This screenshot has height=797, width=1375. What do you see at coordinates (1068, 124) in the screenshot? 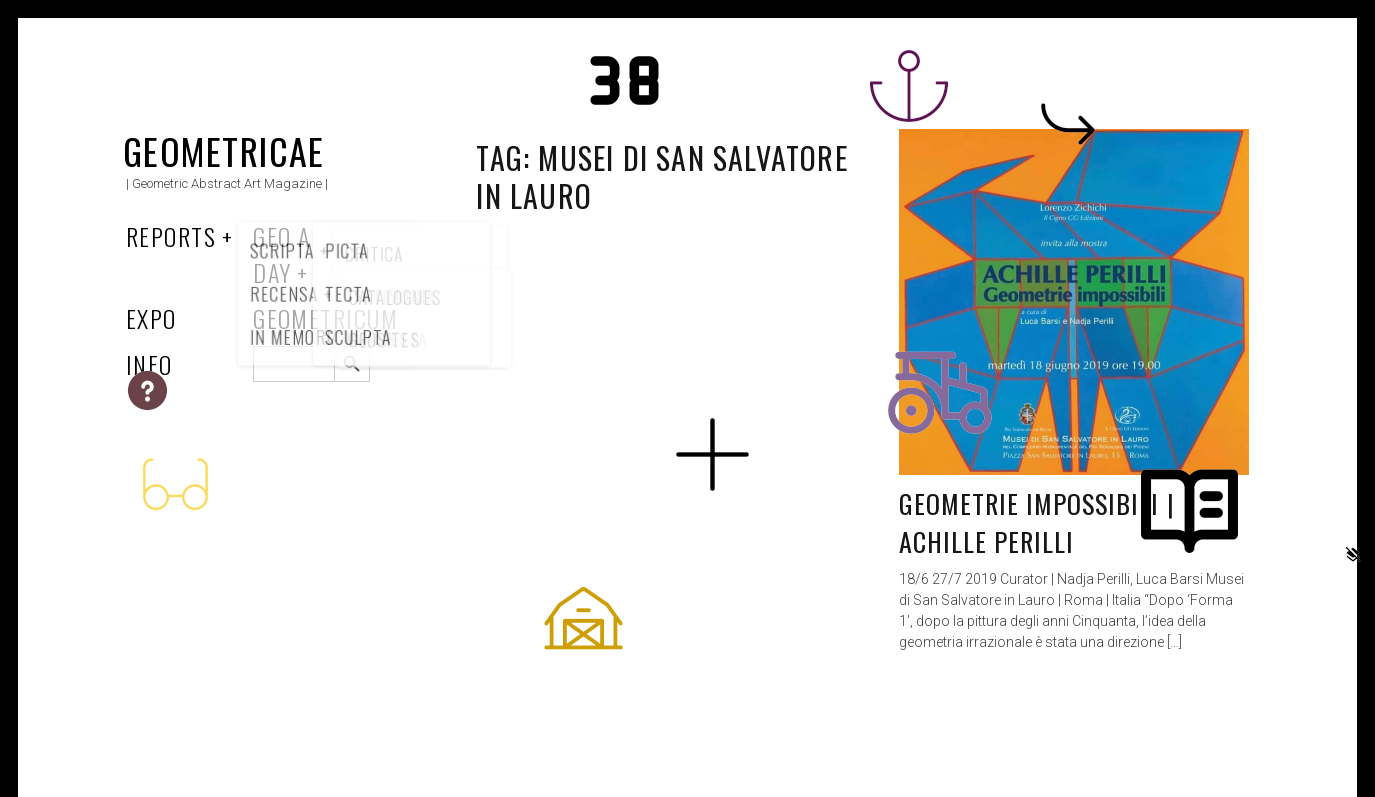
I see `reply to a message` at bounding box center [1068, 124].